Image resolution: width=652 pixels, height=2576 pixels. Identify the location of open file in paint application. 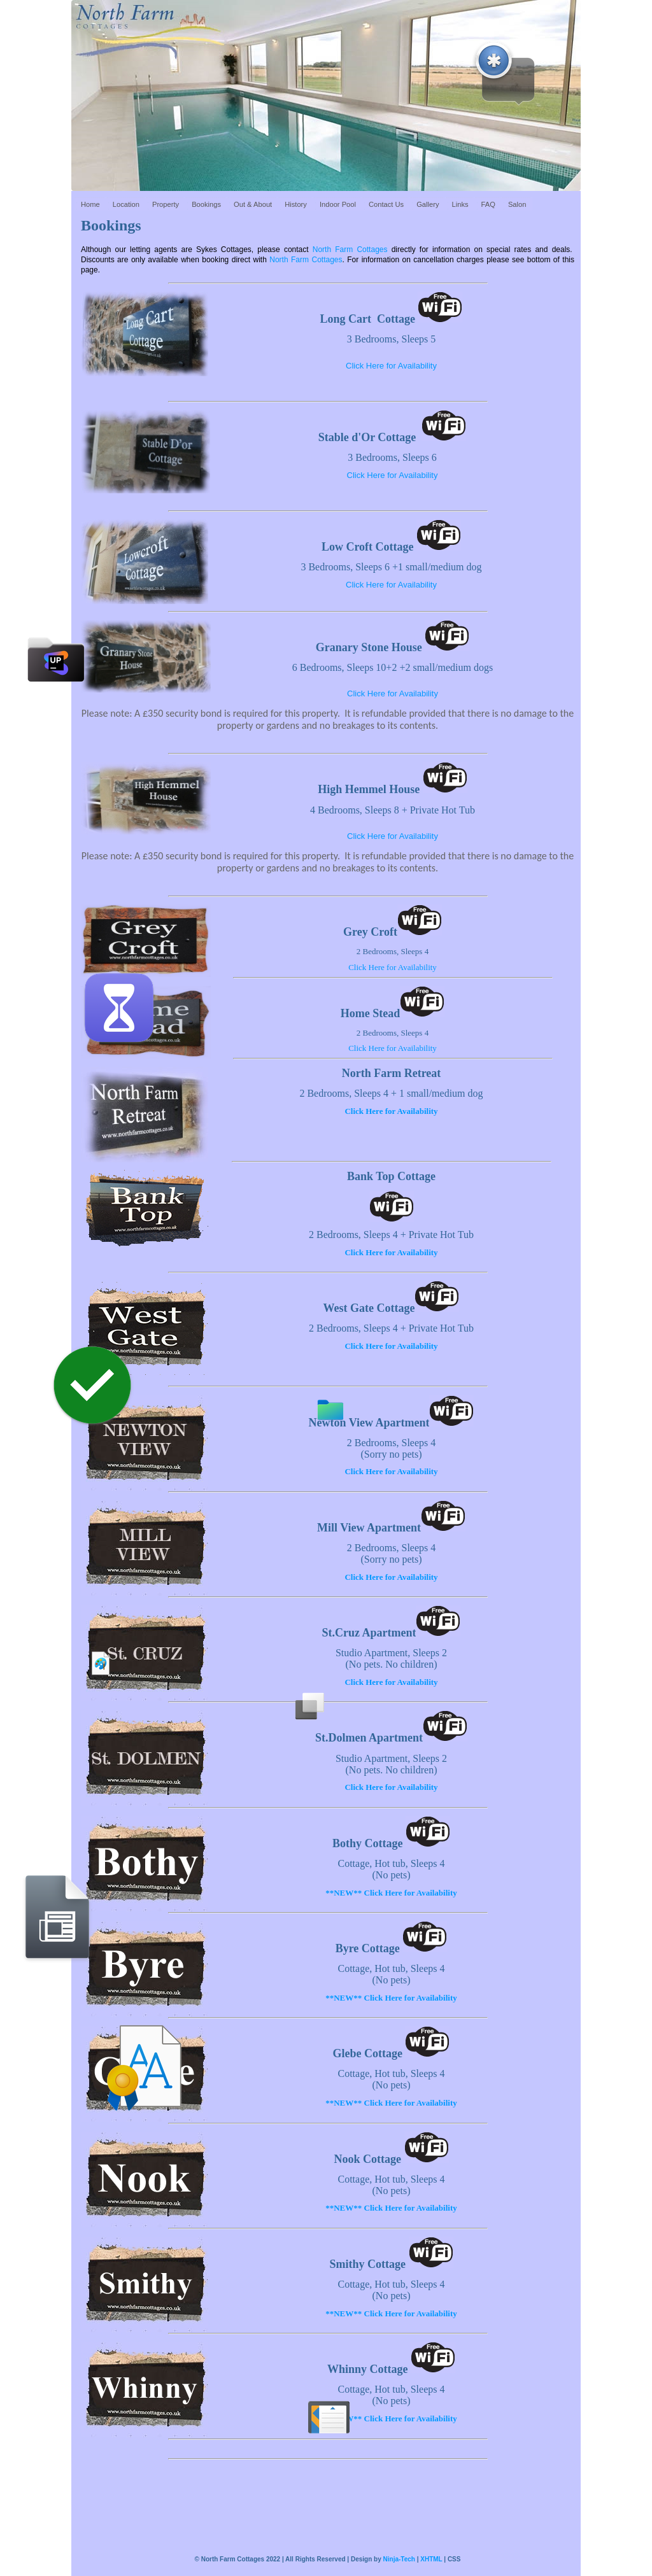
(101, 1663).